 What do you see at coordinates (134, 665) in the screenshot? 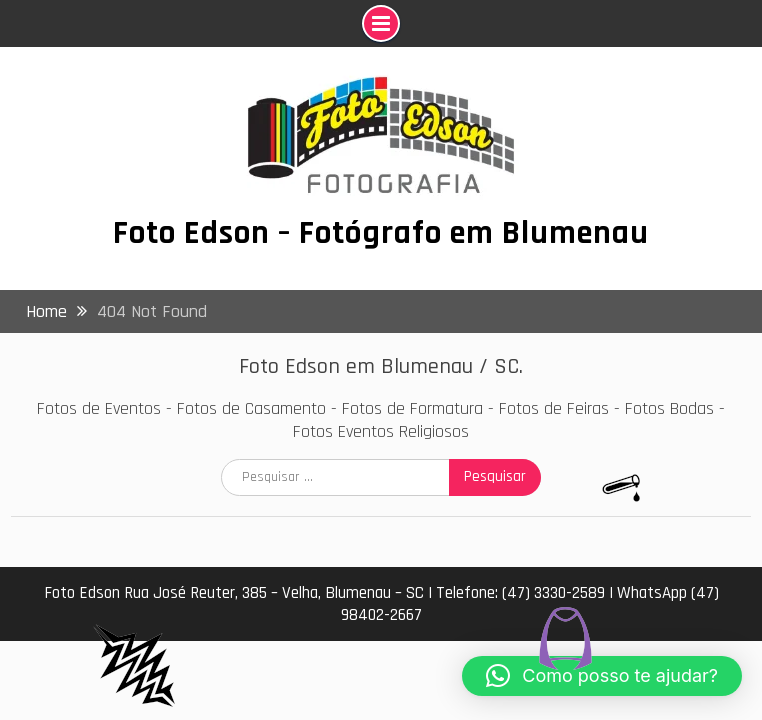
I see `indicates electrical frequency or power level` at bounding box center [134, 665].